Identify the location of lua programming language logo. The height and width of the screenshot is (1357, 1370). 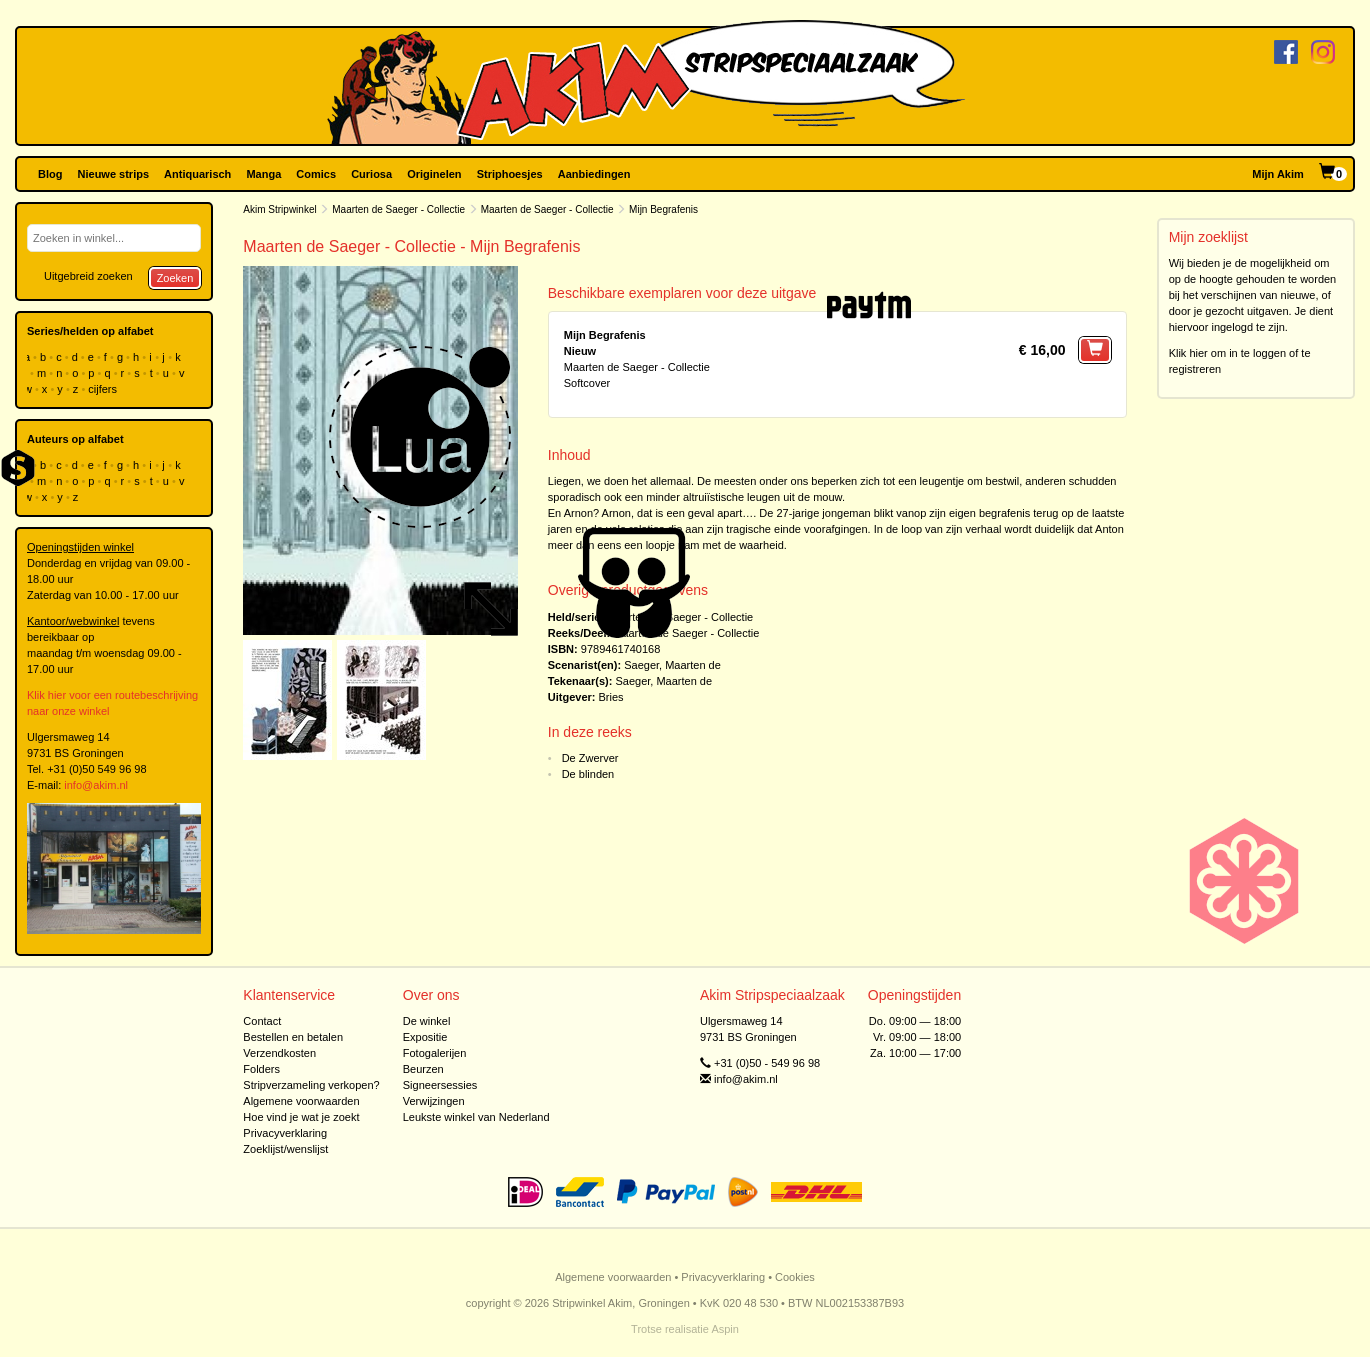
(420, 437).